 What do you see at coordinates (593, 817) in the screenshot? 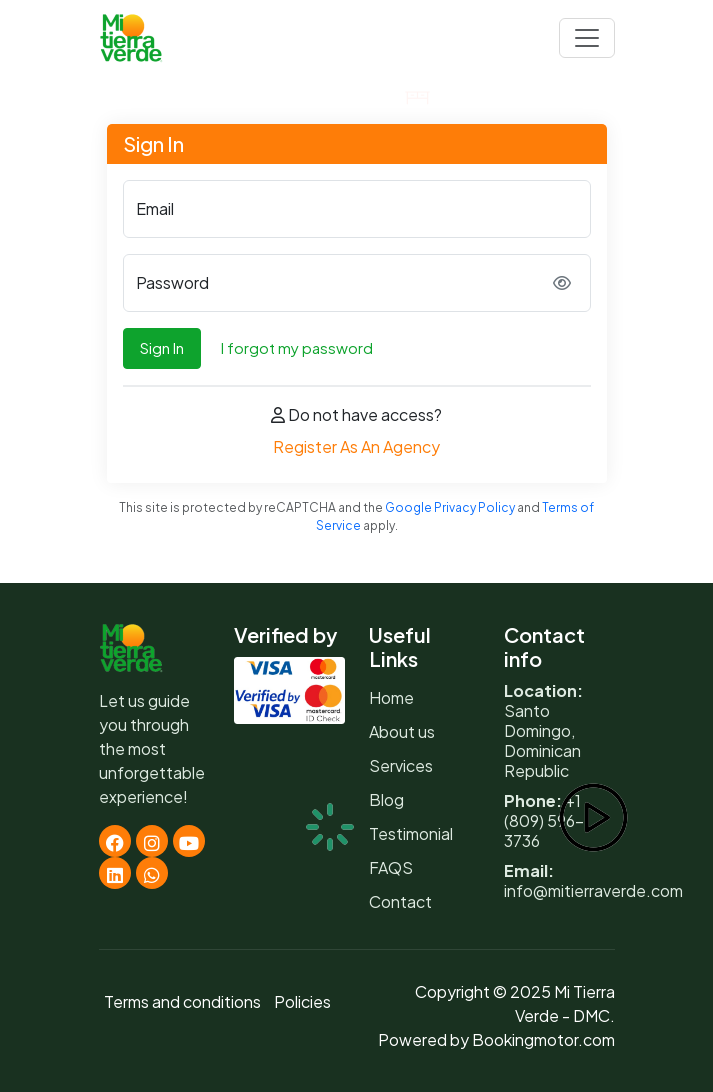
I see `play media or video content` at bounding box center [593, 817].